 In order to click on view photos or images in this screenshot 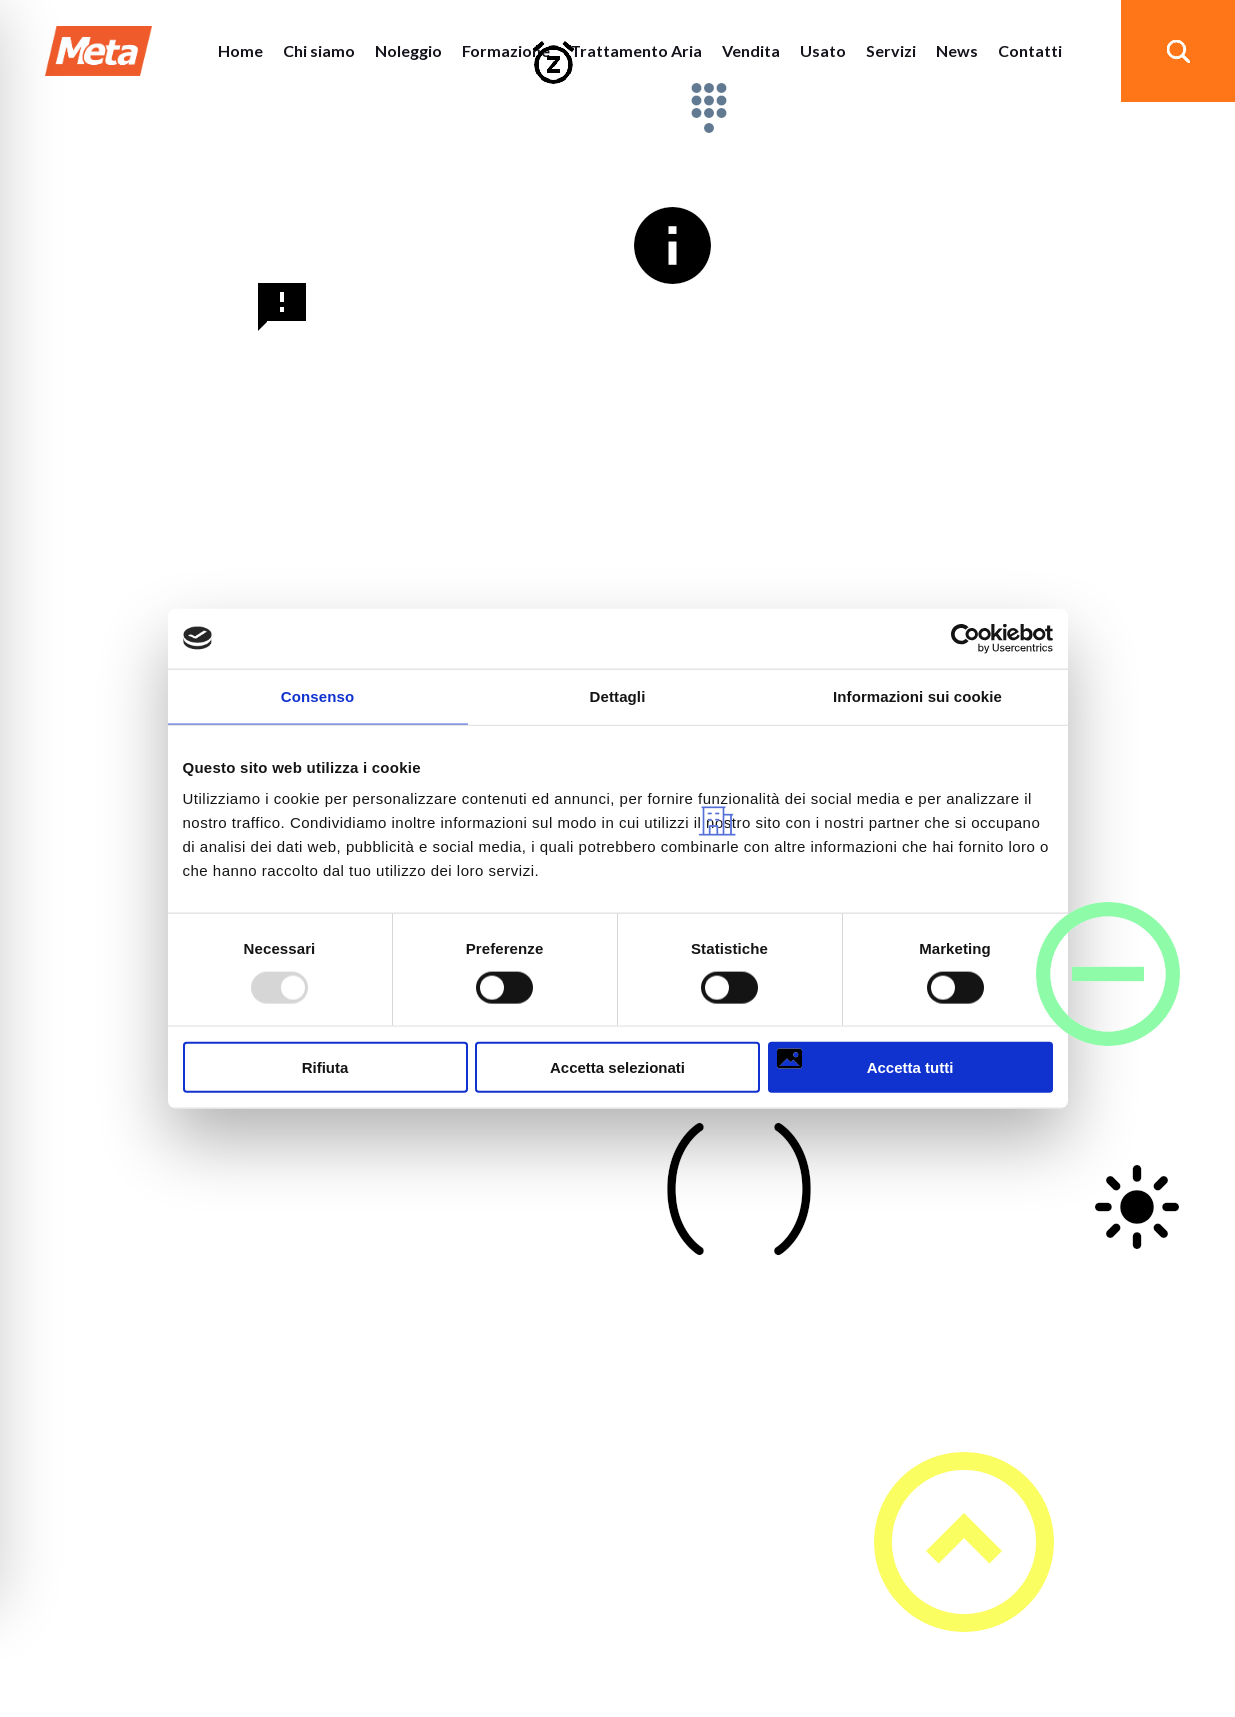, I will do `click(789, 1058)`.